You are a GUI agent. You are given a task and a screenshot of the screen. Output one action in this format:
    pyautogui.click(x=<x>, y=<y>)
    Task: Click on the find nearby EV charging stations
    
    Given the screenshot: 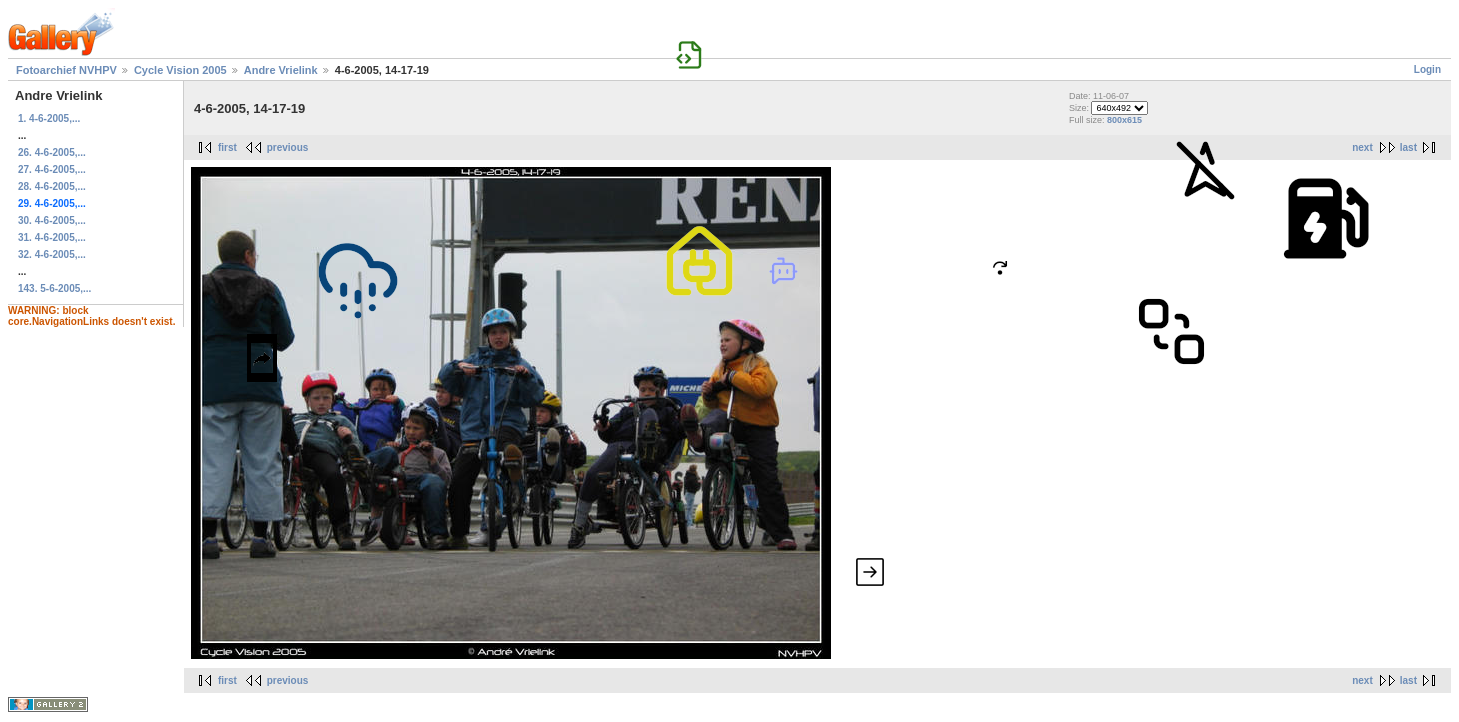 What is the action you would take?
    pyautogui.click(x=1328, y=218)
    